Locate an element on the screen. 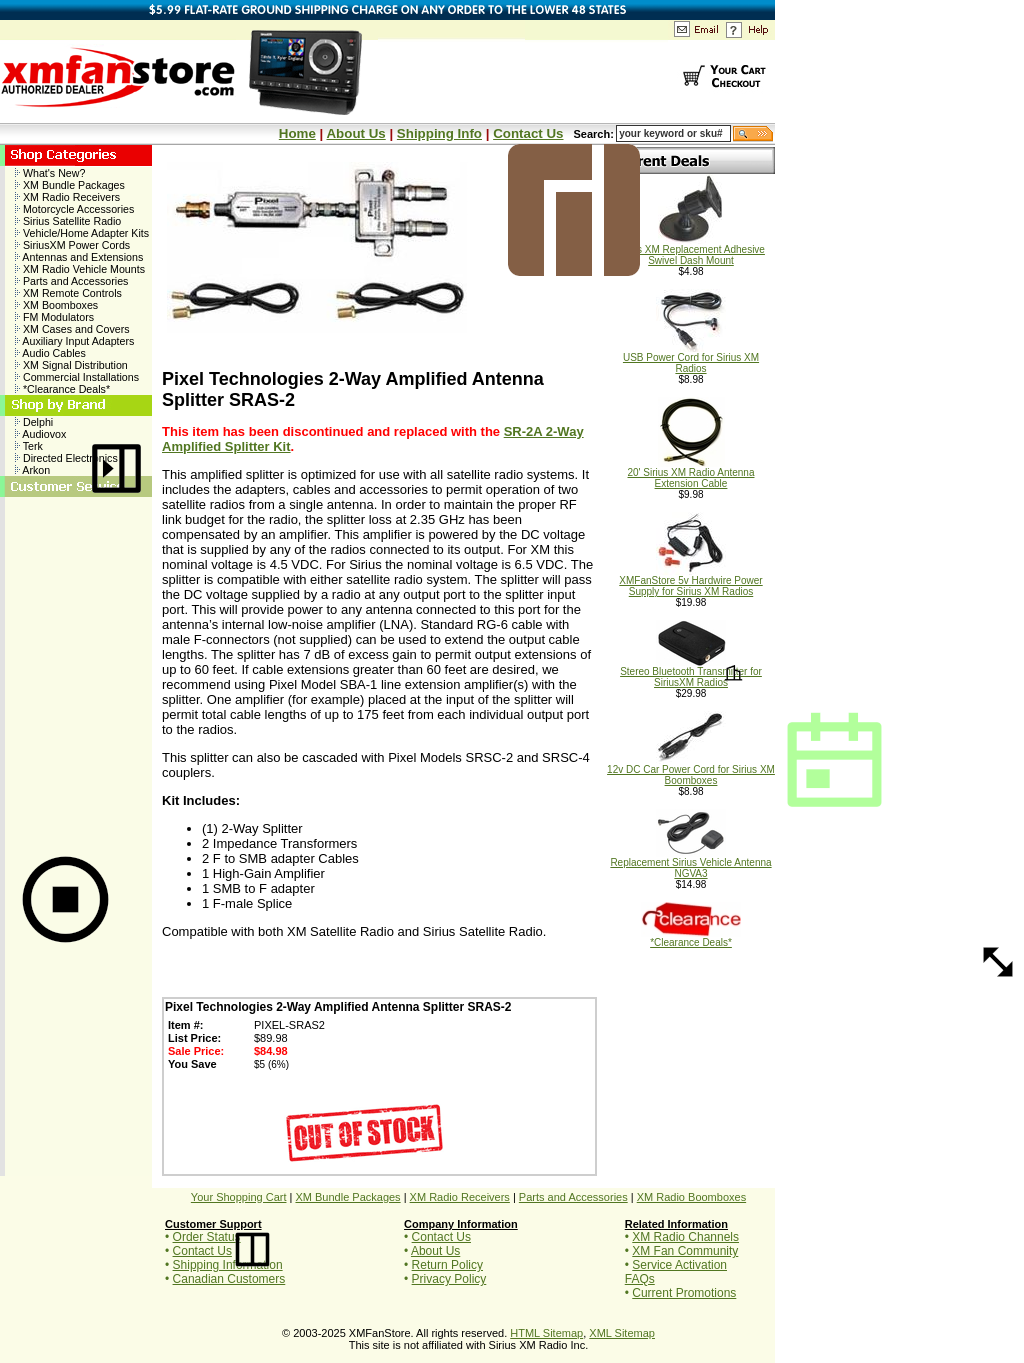 The width and height of the screenshot is (1024, 1363). expand or show the sidebar panel is located at coordinates (116, 468).